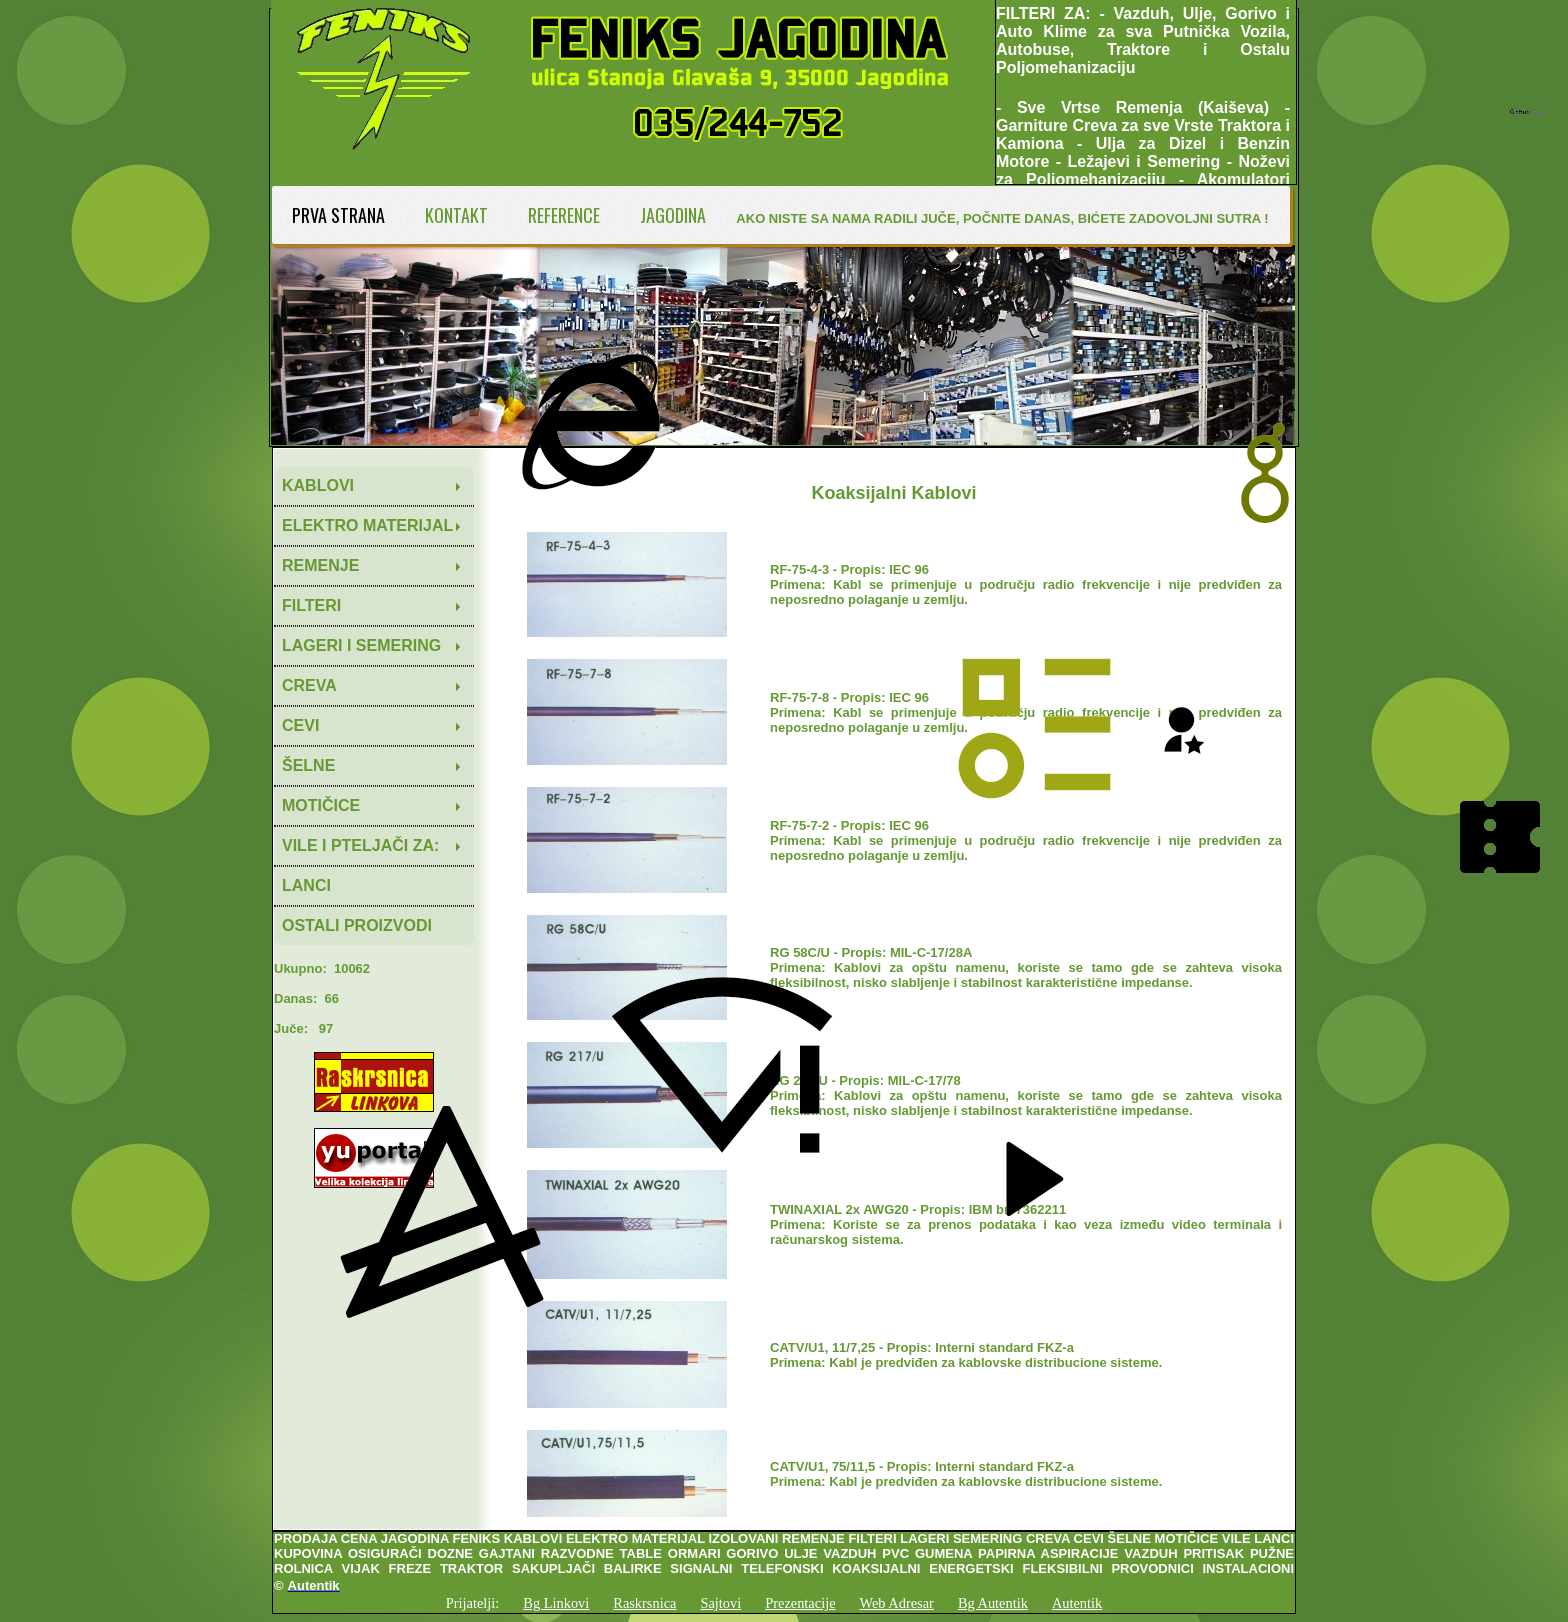 This screenshot has width=1568, height=1622. I want to click on access github pages hosting settings, so click(1528, 112).